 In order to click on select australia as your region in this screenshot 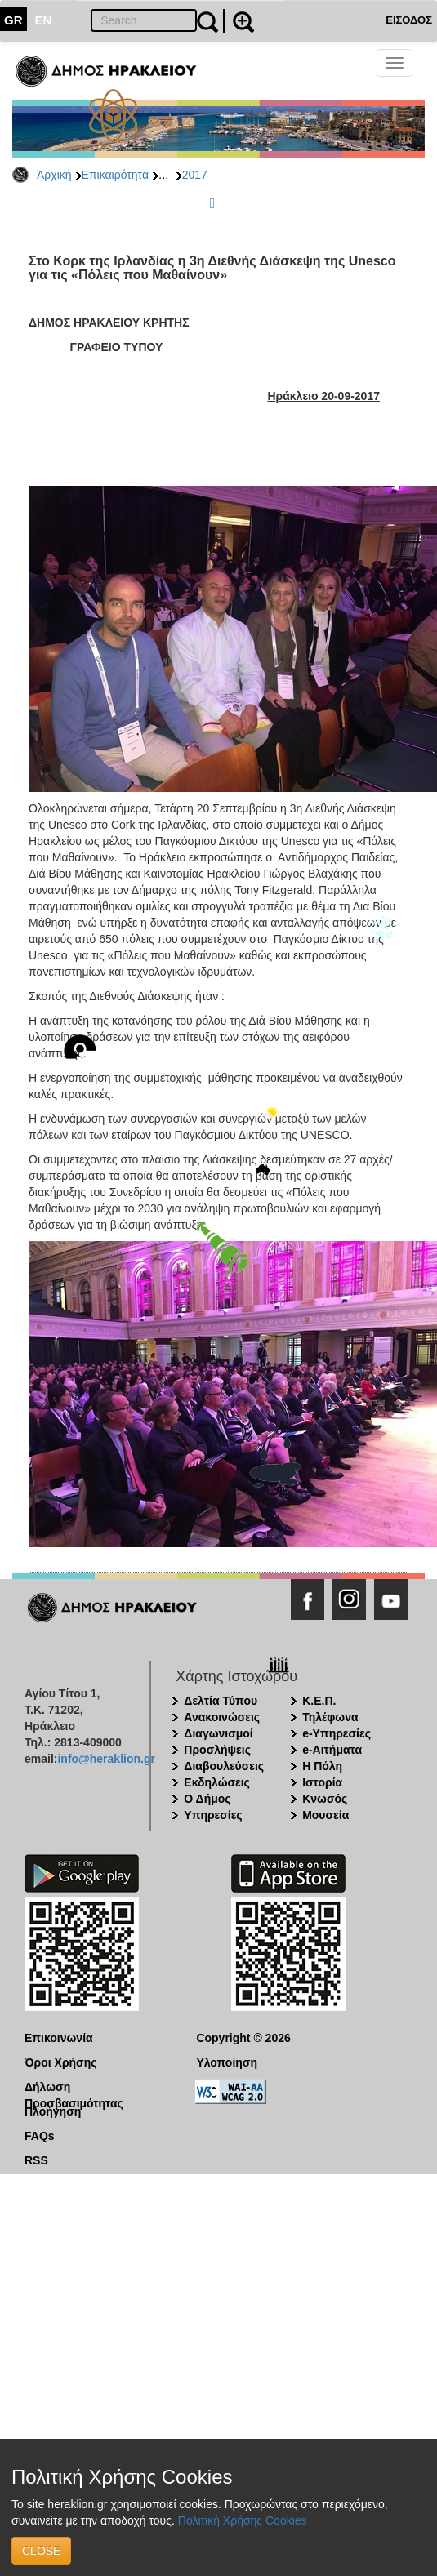, I will do `click(262, 1170)`.